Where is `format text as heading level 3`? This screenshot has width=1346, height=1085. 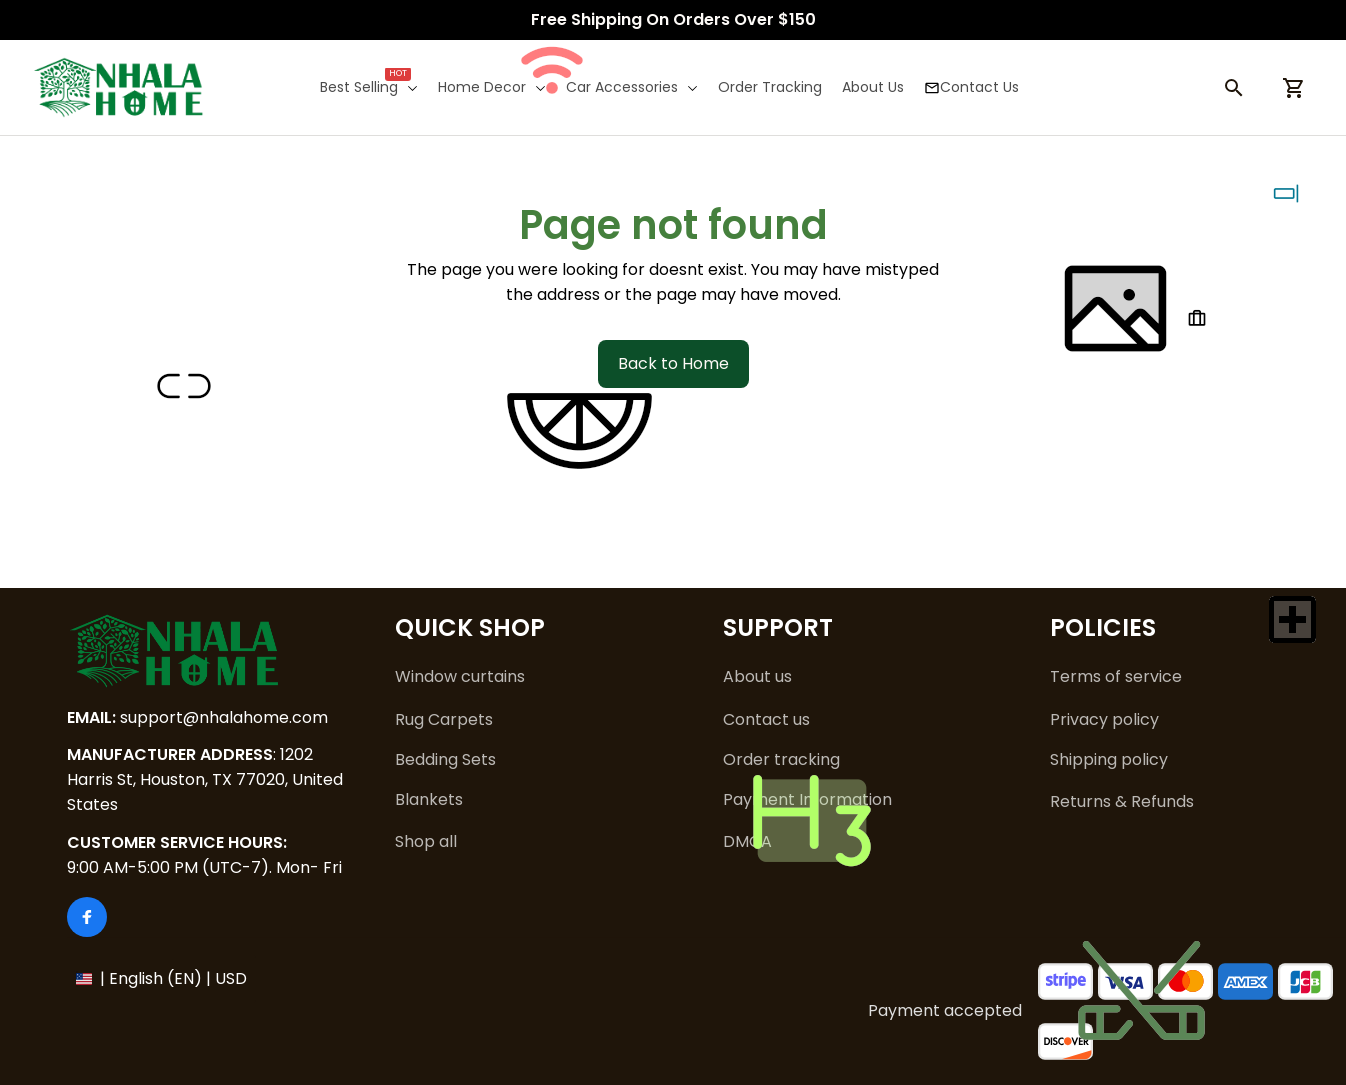 format text as heading level 3 is located at coordinates (805, 818).